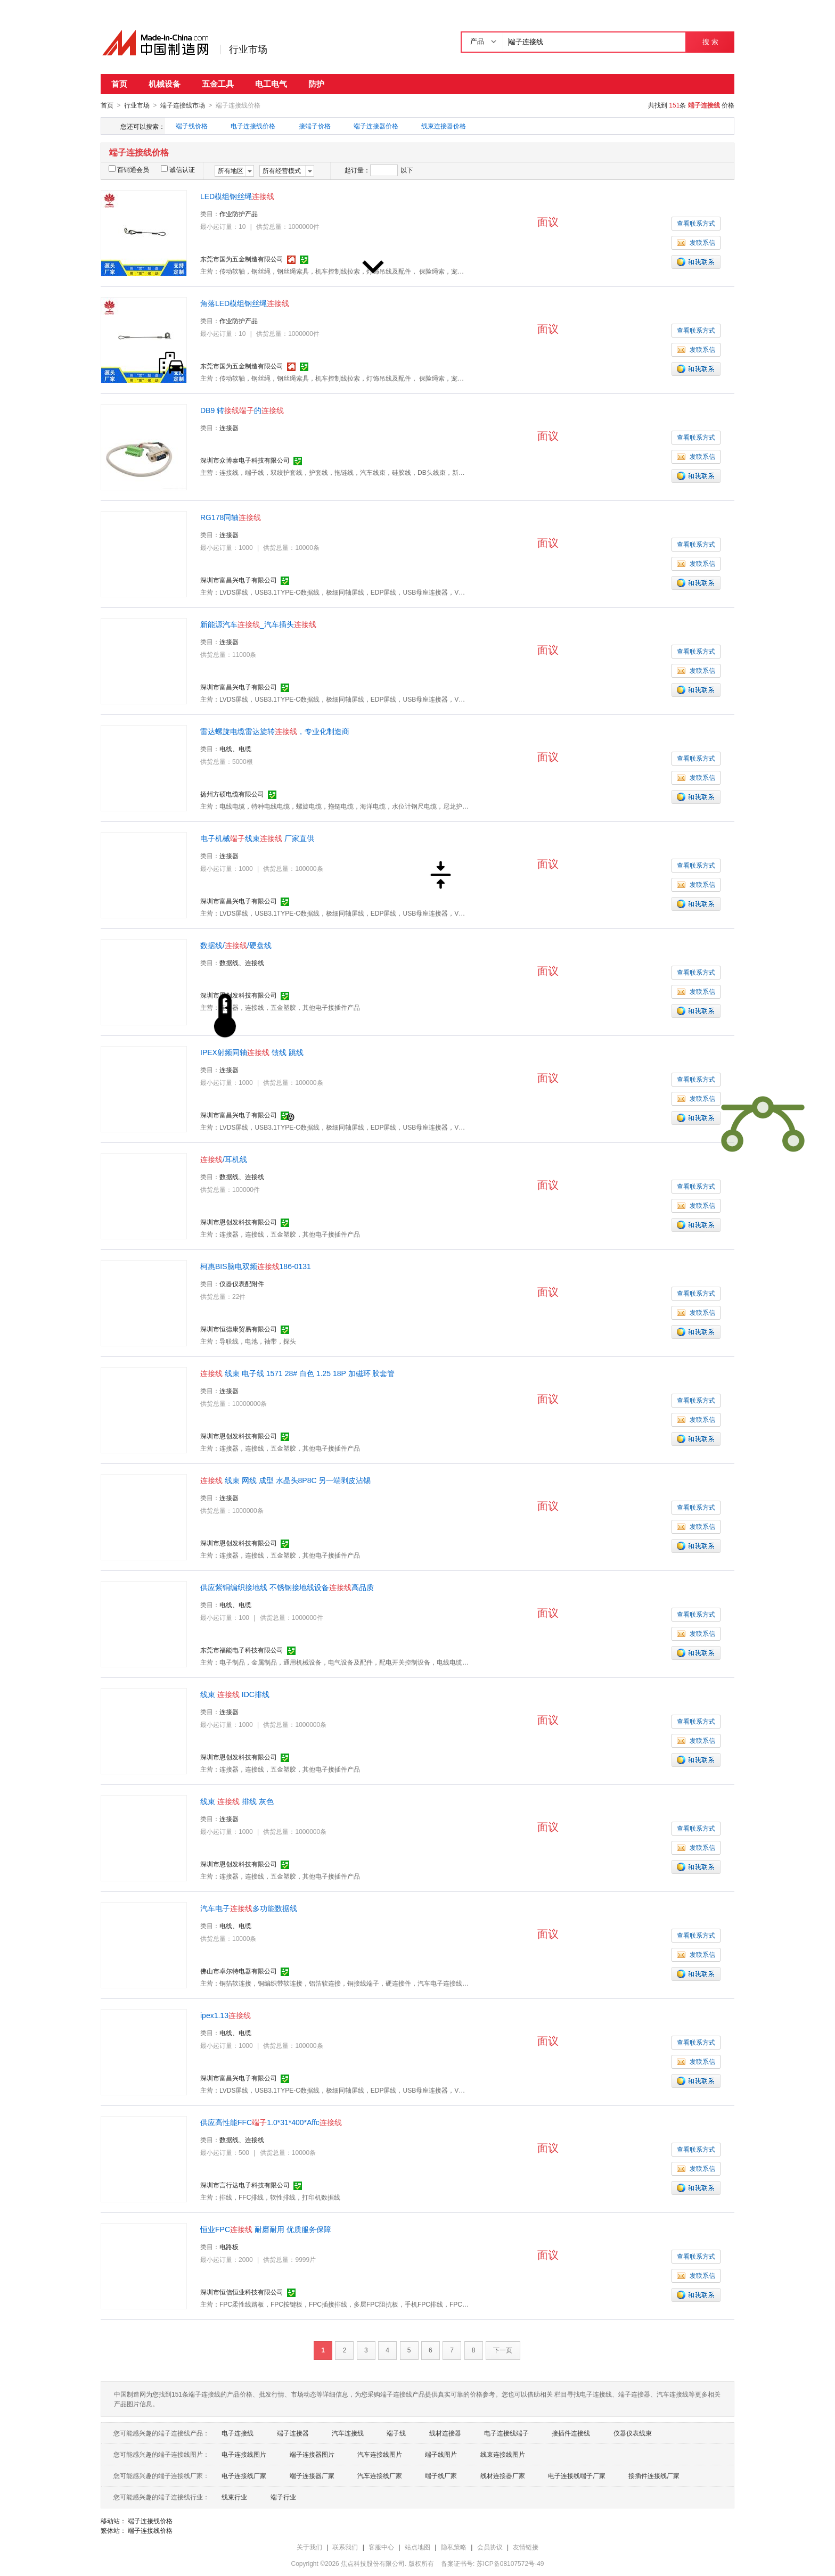  What do you see at coordinates (225, 1015) in the screenshot?
I see `adjust temperature settings` at bounding box center [225, 1015].